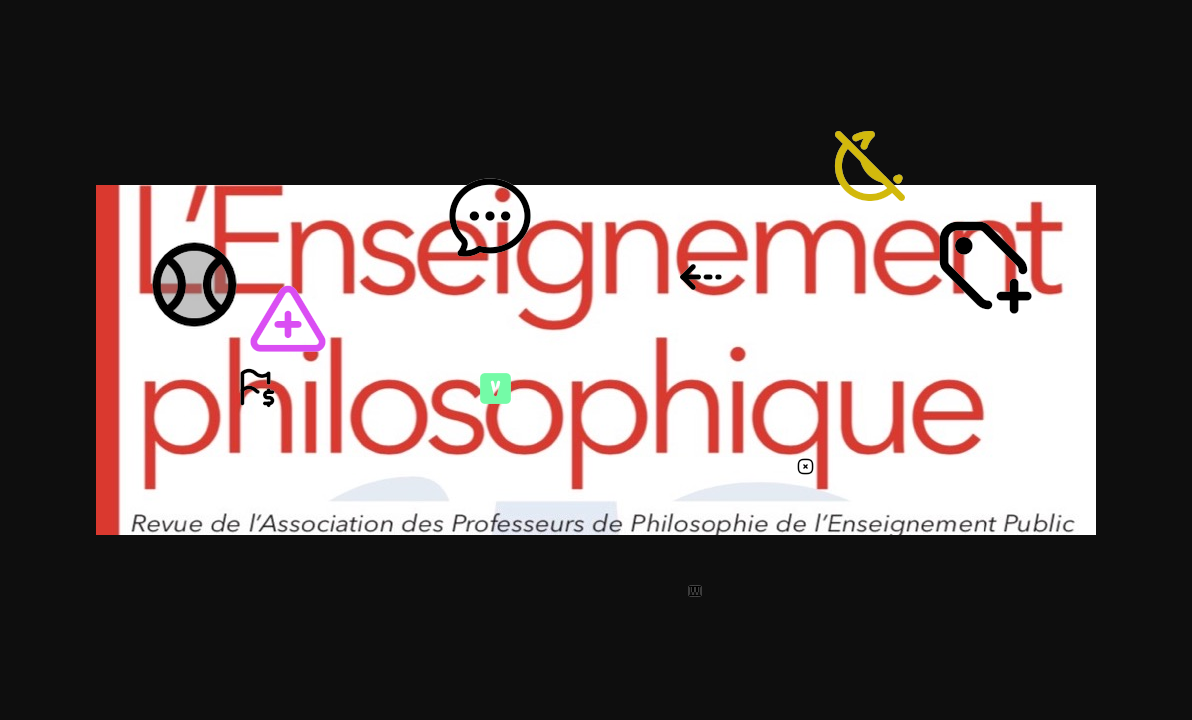 The image size is (1192, 720). I want to click on flag a financial transaction or payment, so click(255, 386).